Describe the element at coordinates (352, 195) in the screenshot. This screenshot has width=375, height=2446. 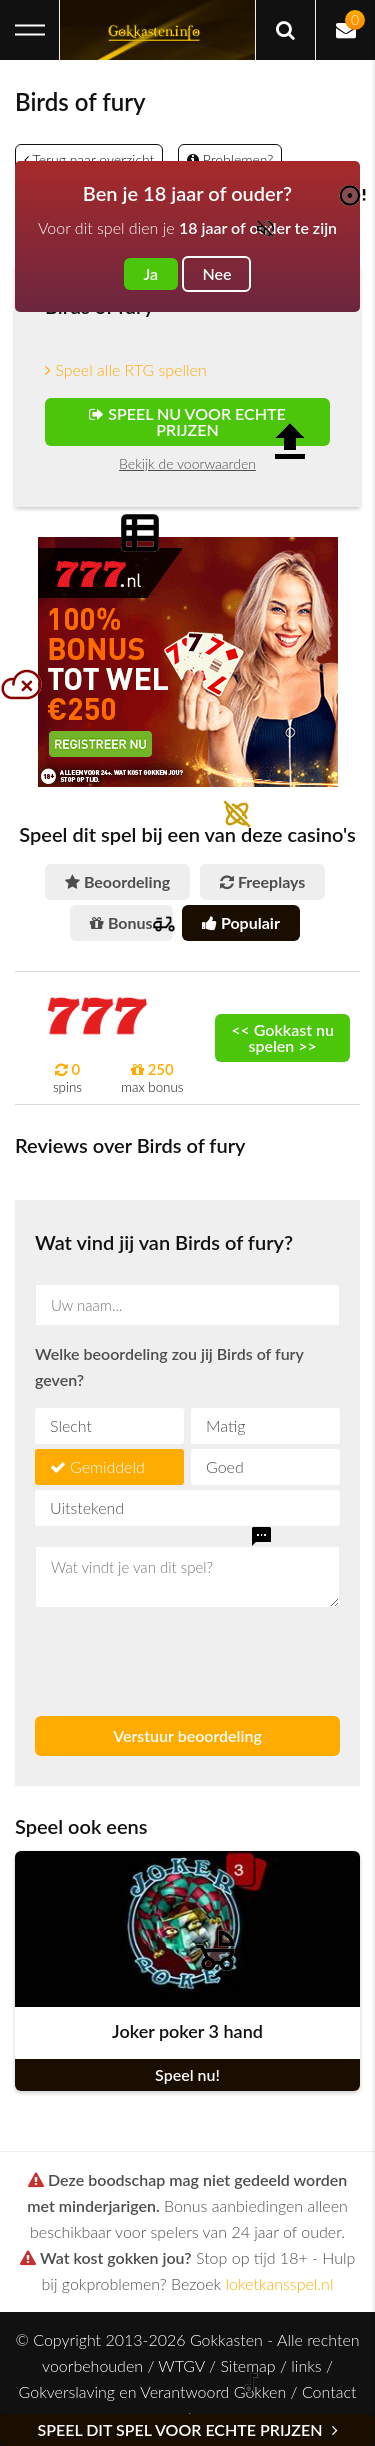
I see `indicates storage disc is full` at that location.